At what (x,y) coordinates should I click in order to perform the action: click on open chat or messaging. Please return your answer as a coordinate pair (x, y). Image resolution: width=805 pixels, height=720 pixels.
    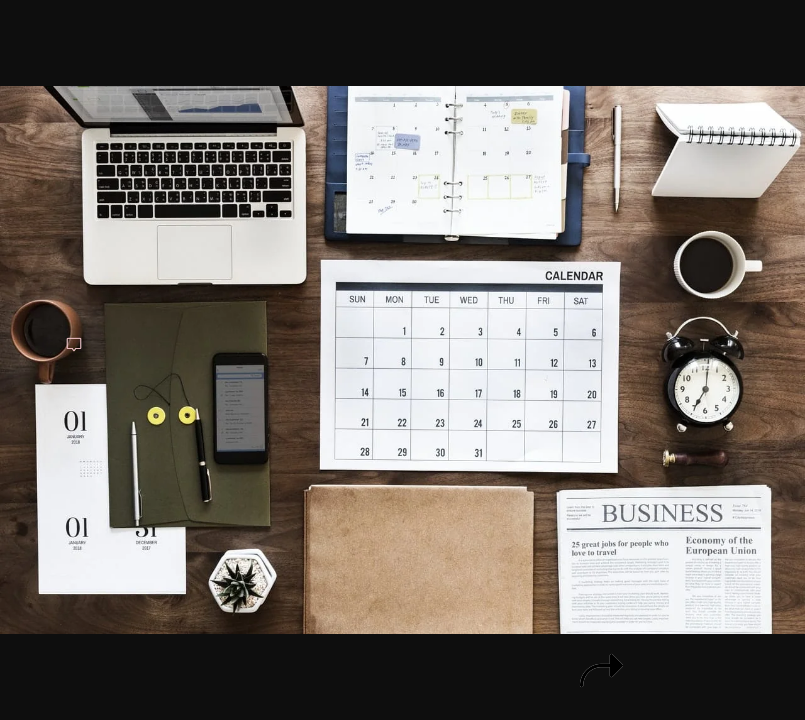
    Looking at the image, I should click on (74, 344).